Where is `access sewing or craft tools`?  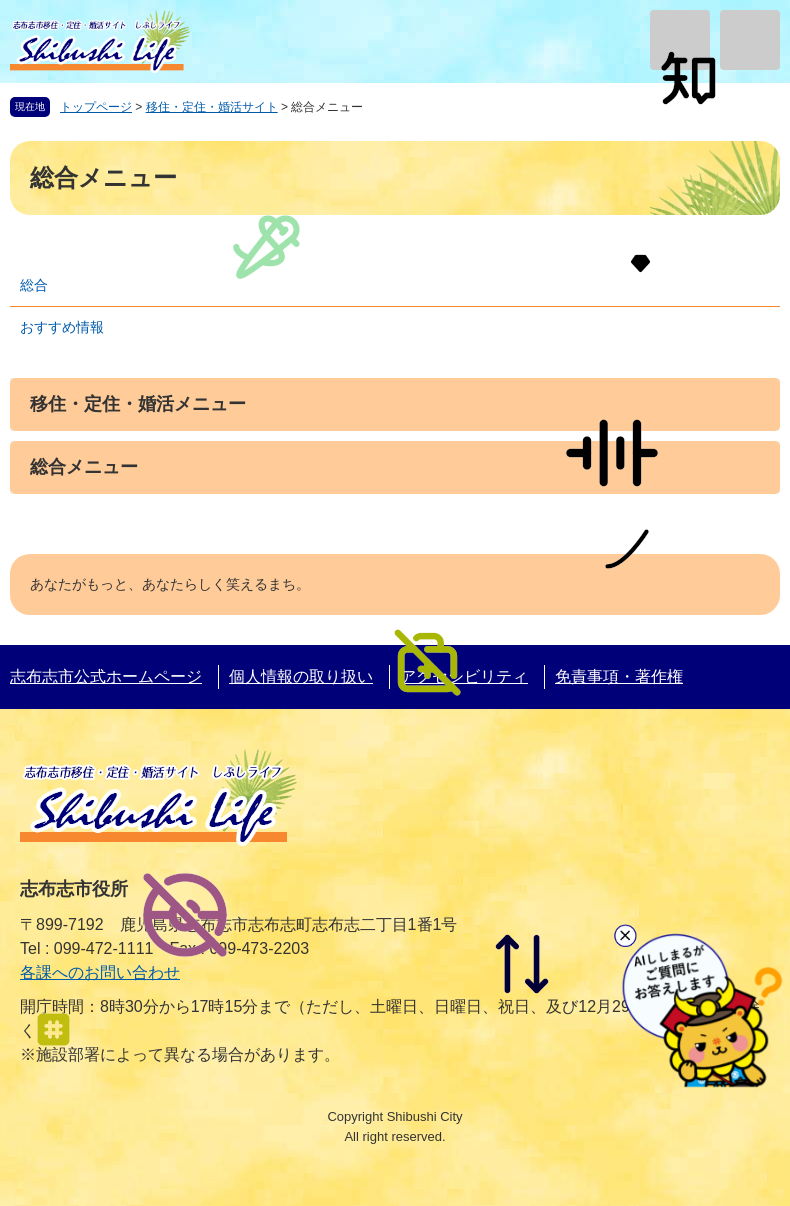
access sewing or craft tools is located at coordinates (268, 247).